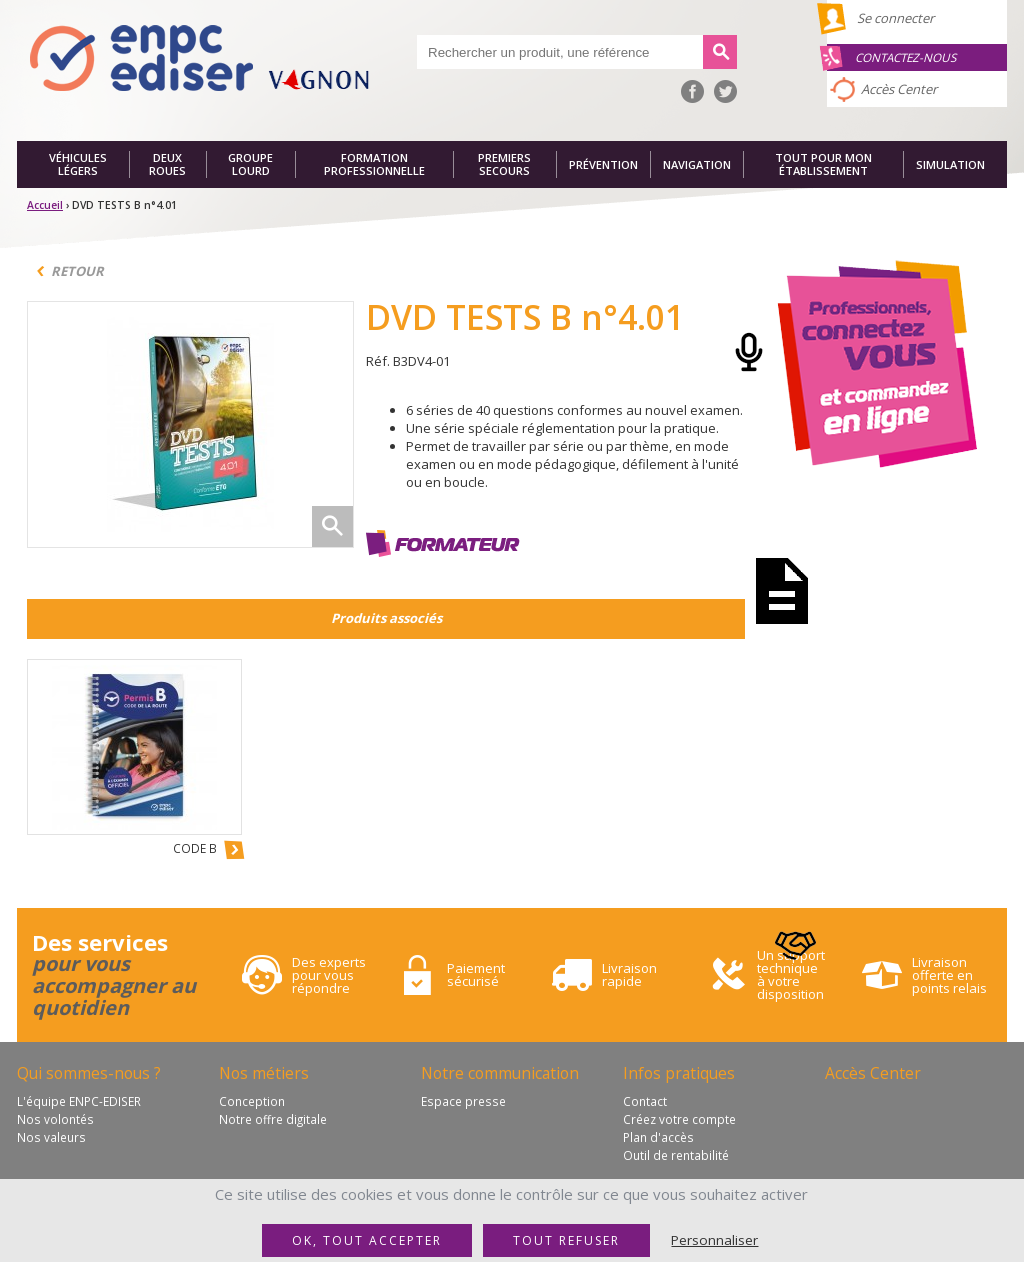  I want to click on view document details, so click(782, 591).